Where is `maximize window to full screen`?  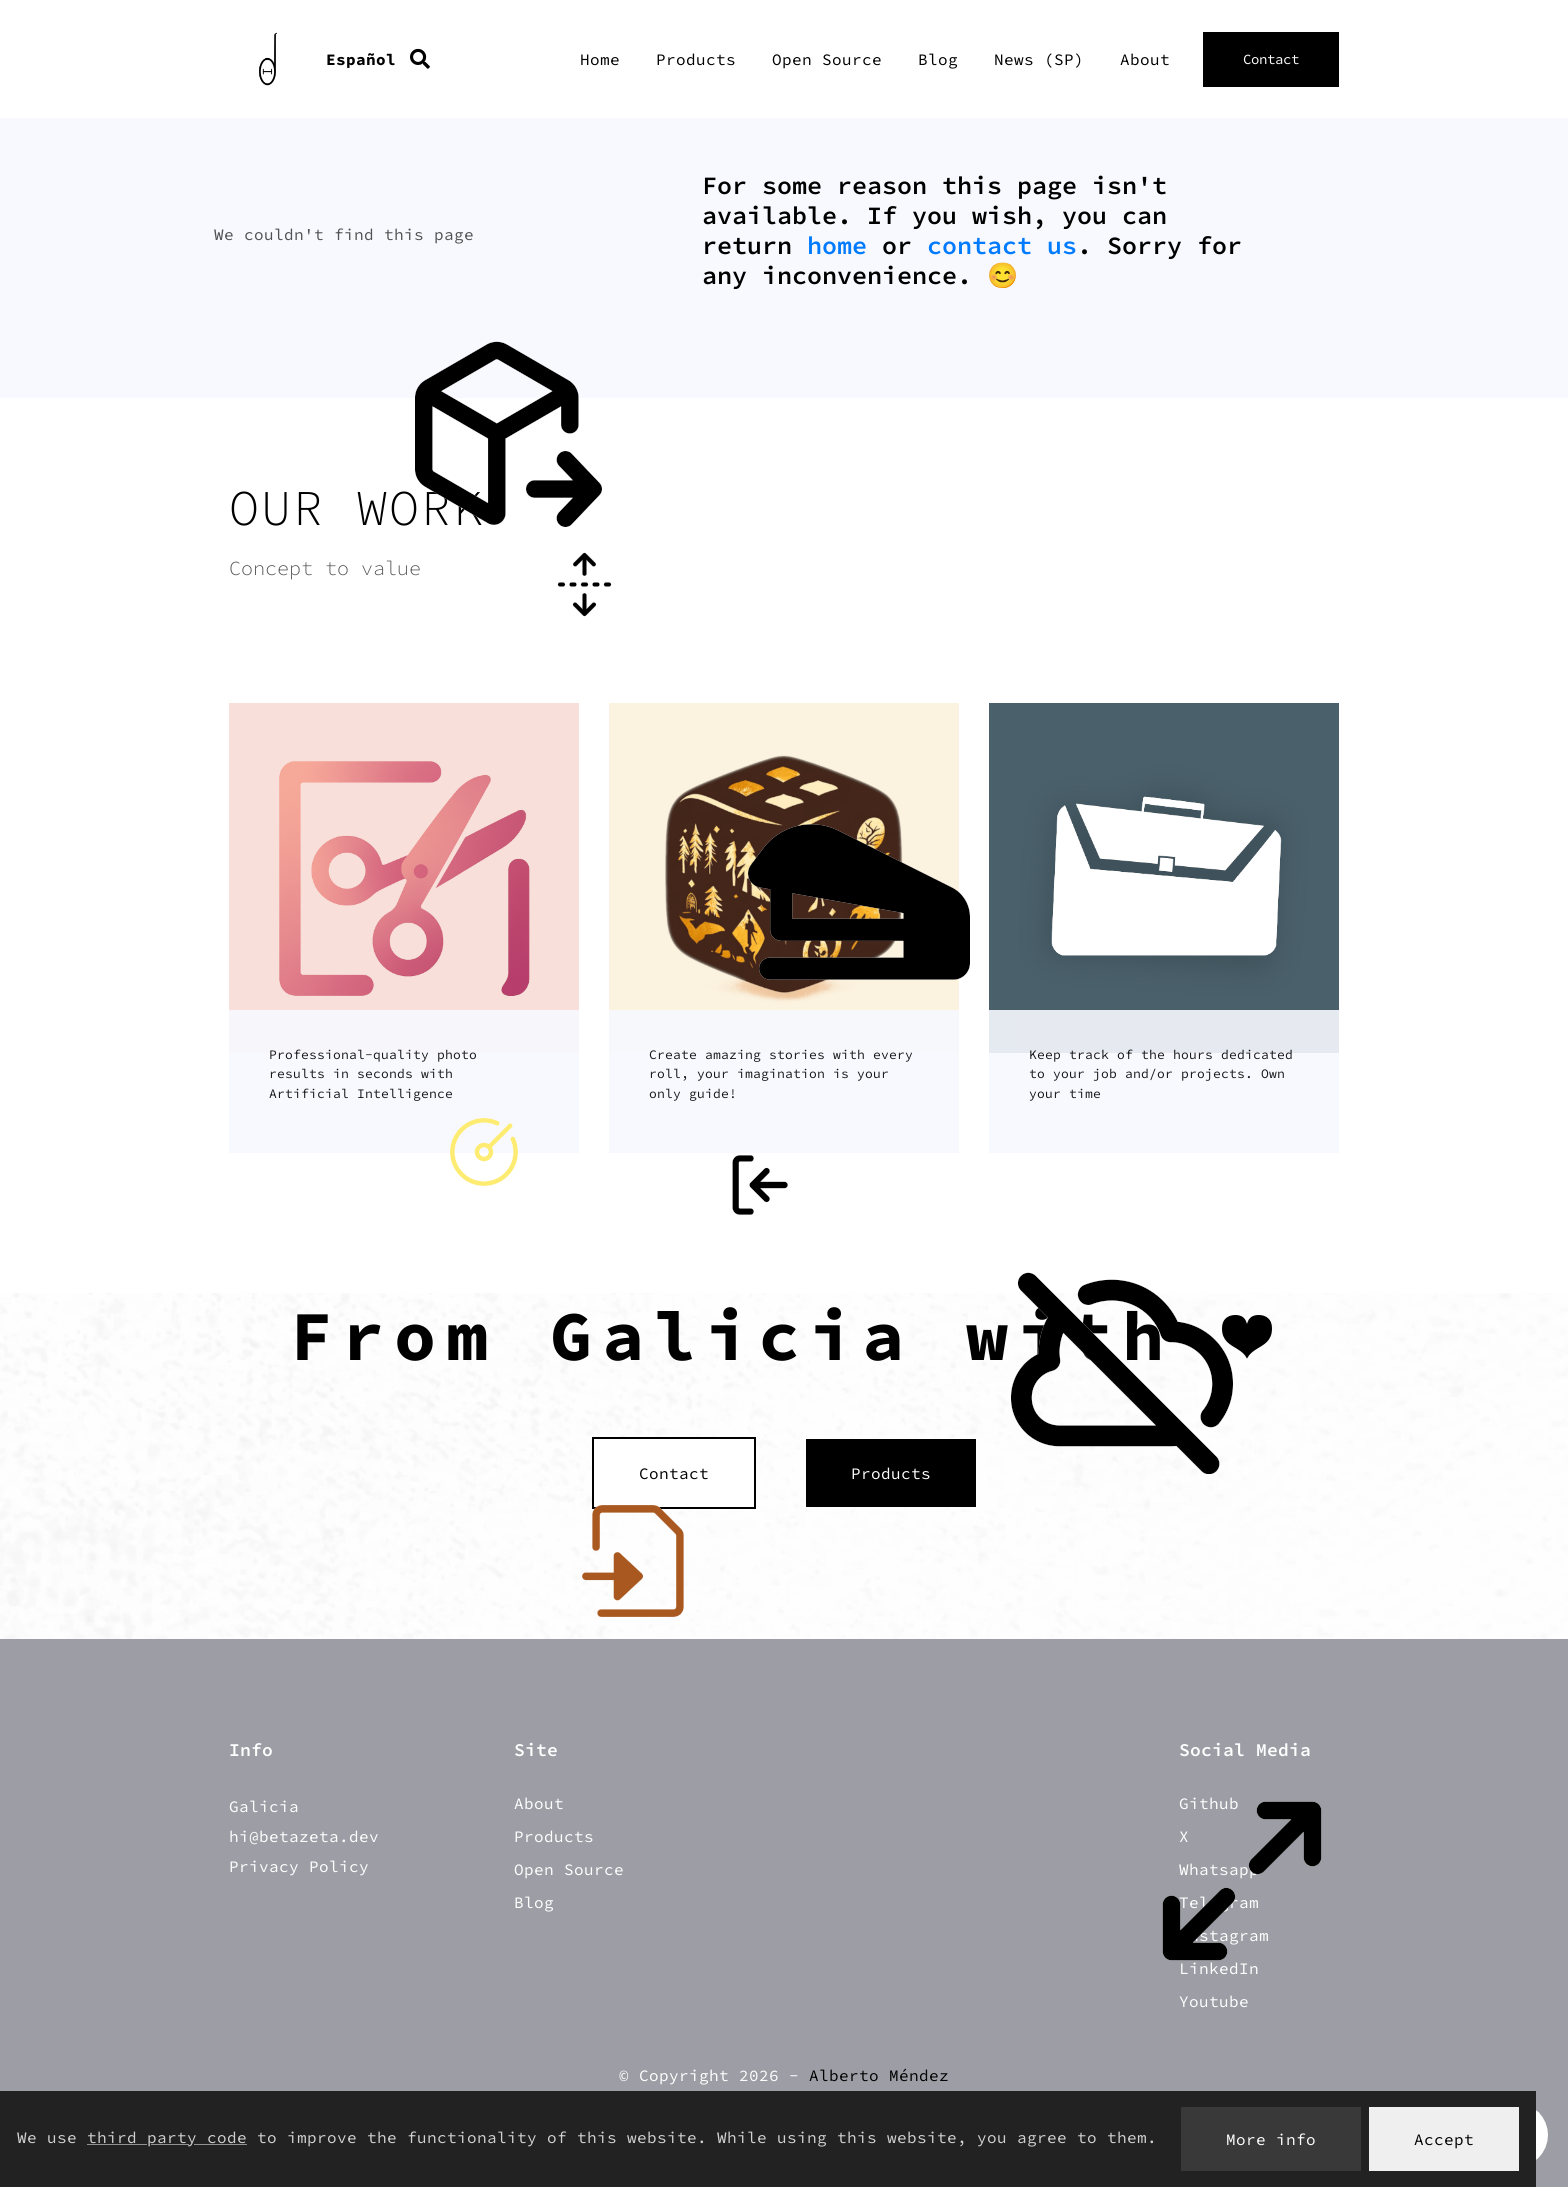
maximize window to full screen is located at coordinates (1242, 1881).